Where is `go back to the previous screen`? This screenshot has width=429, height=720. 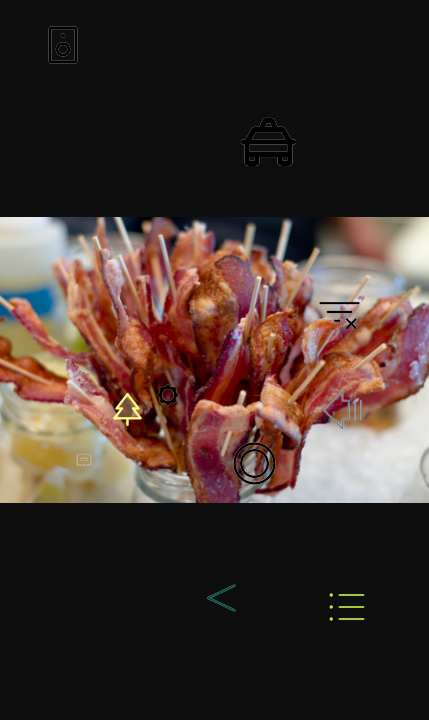 go back to the previous screen is located at coordinates (222, 598).